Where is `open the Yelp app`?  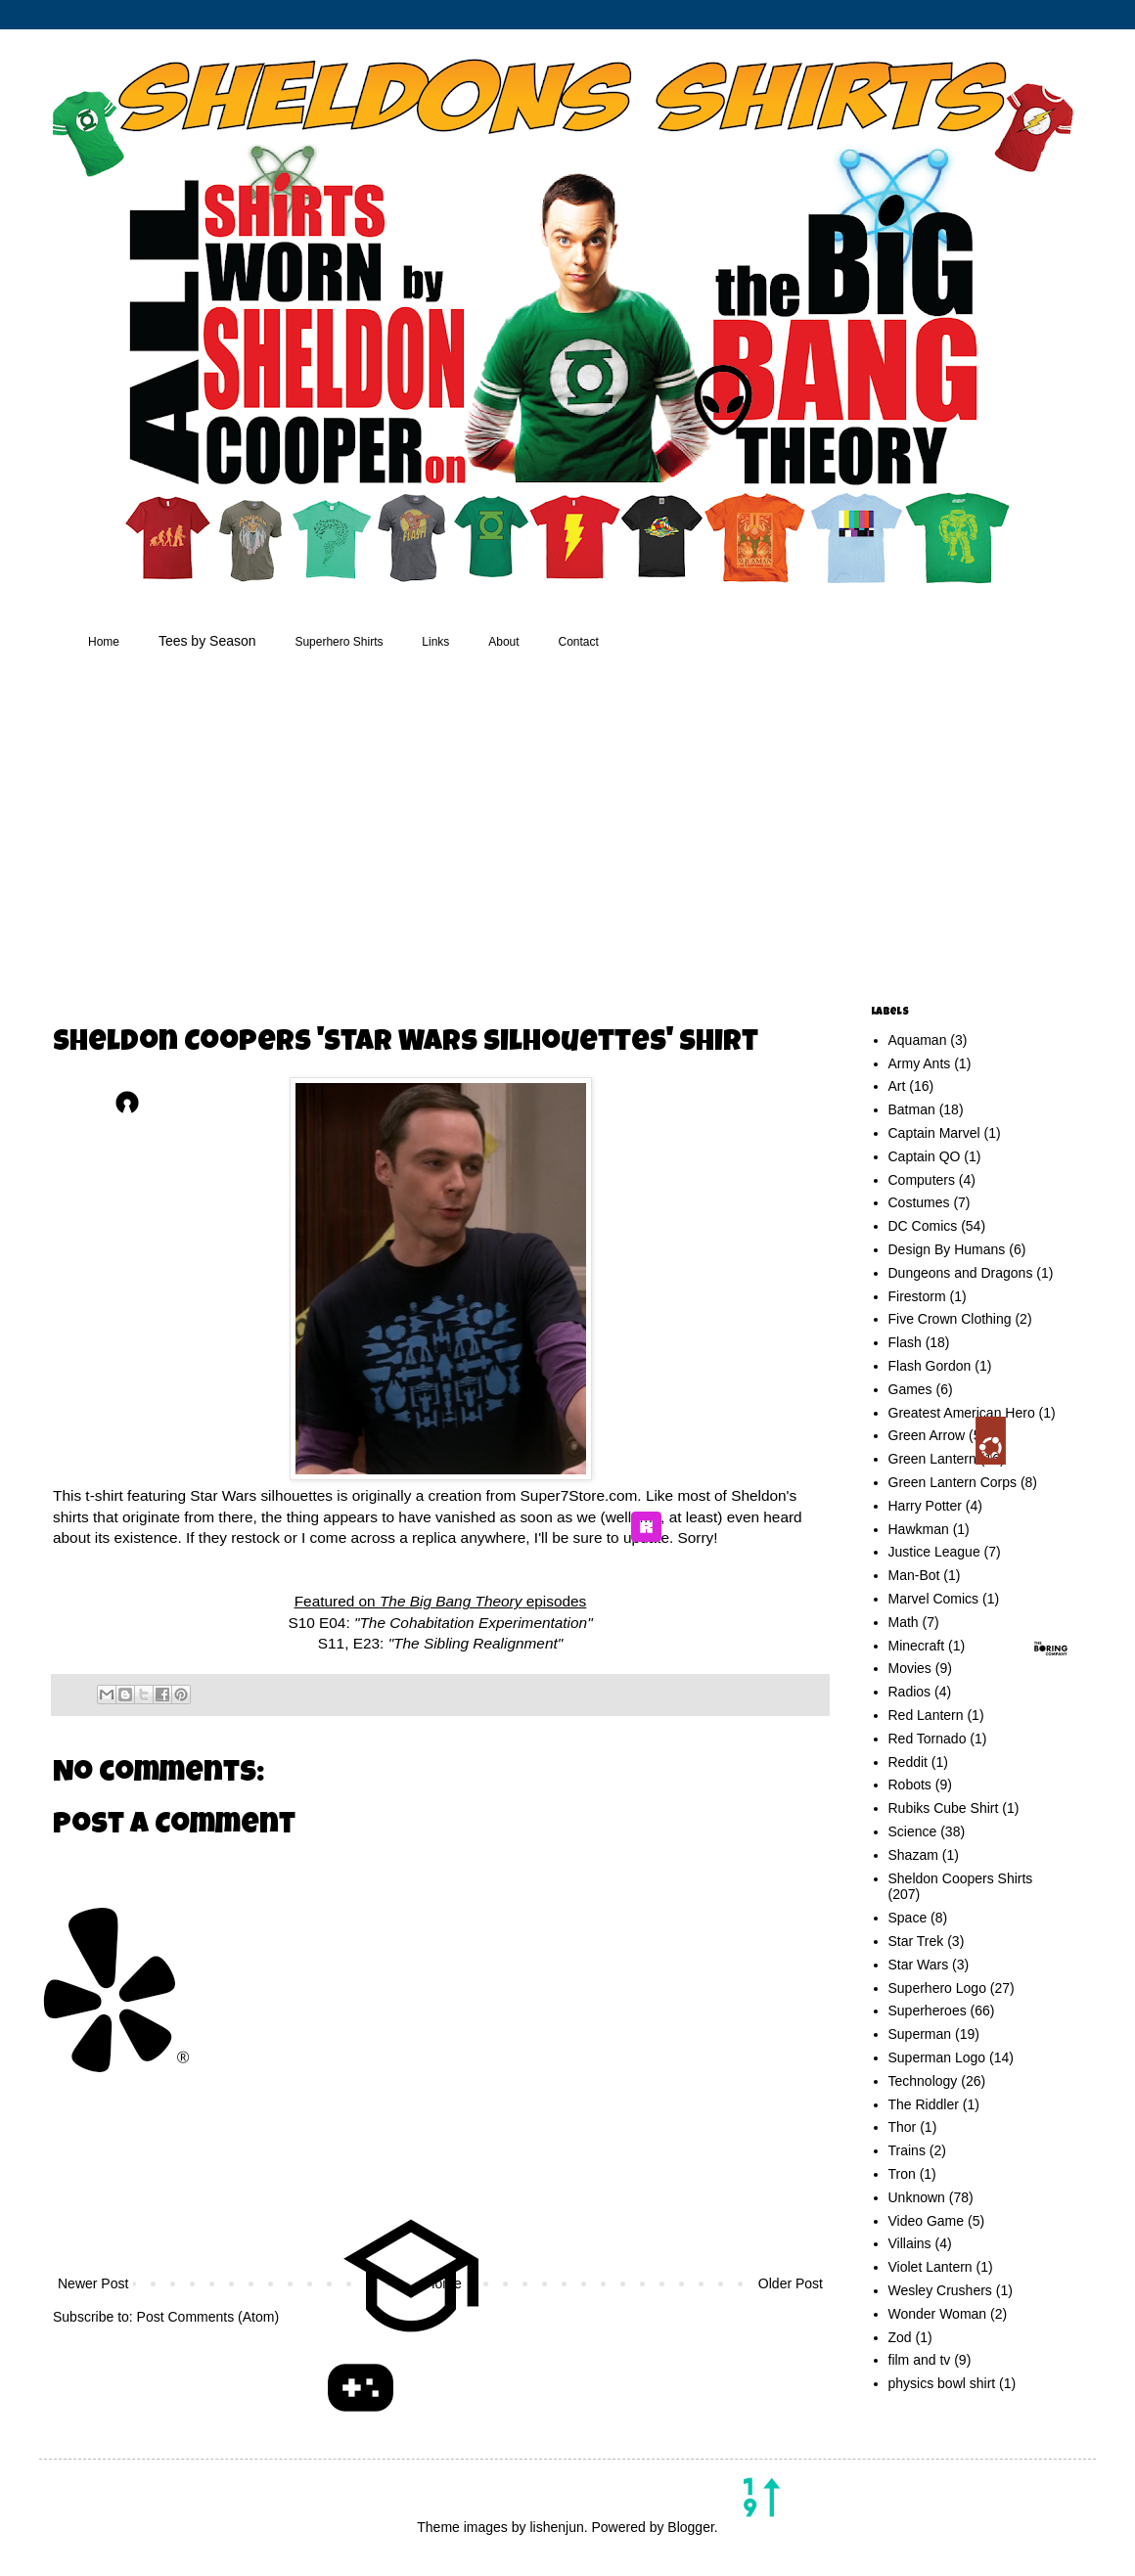 open the Yelp app is located at coordinates (116, 1990).